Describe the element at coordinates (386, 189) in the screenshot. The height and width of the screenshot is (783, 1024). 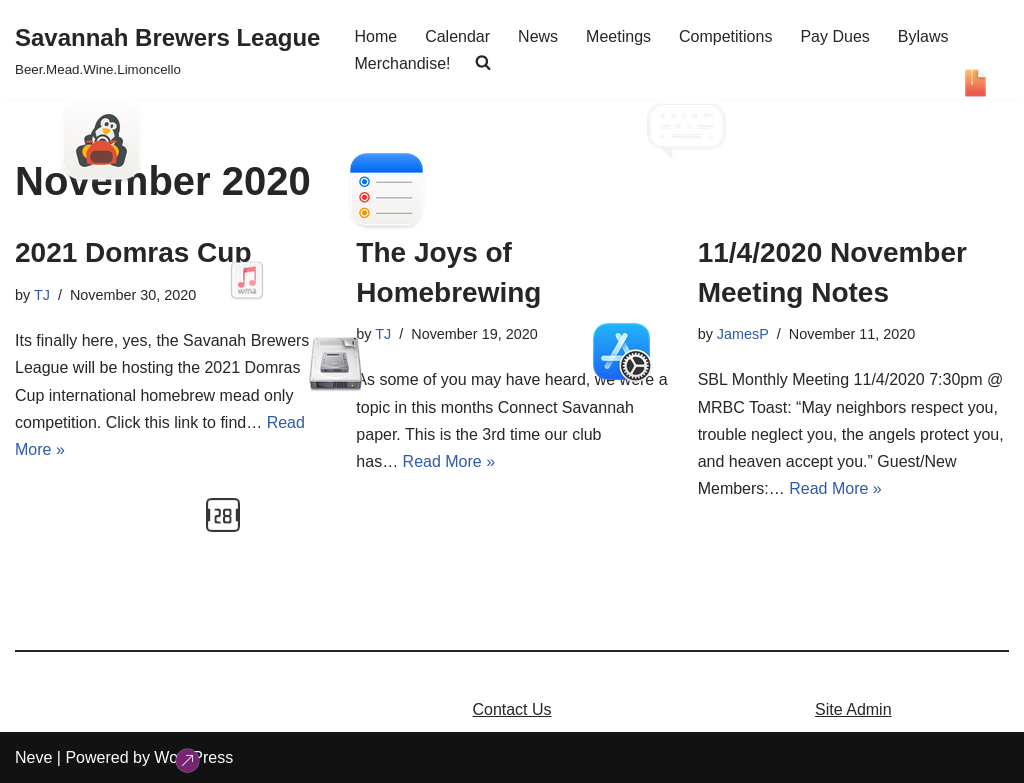
I see `open the basket notes or list-taking app` at that location.